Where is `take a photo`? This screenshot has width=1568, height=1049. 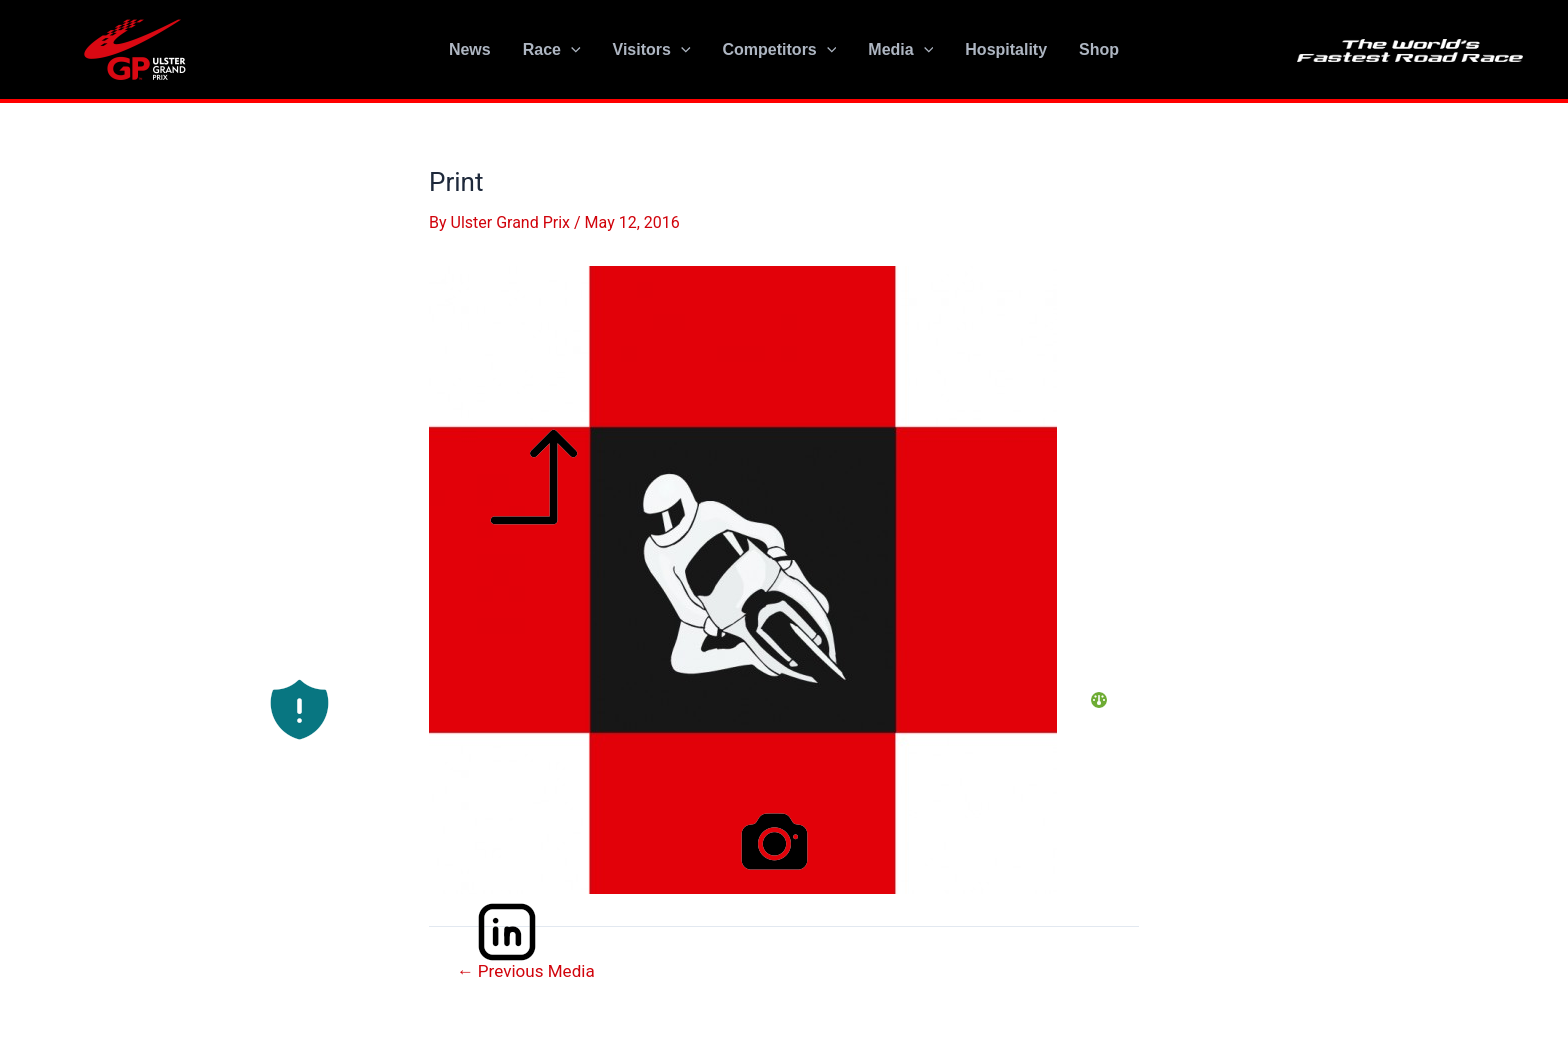
take a photo is located at coordinates (774, 841).